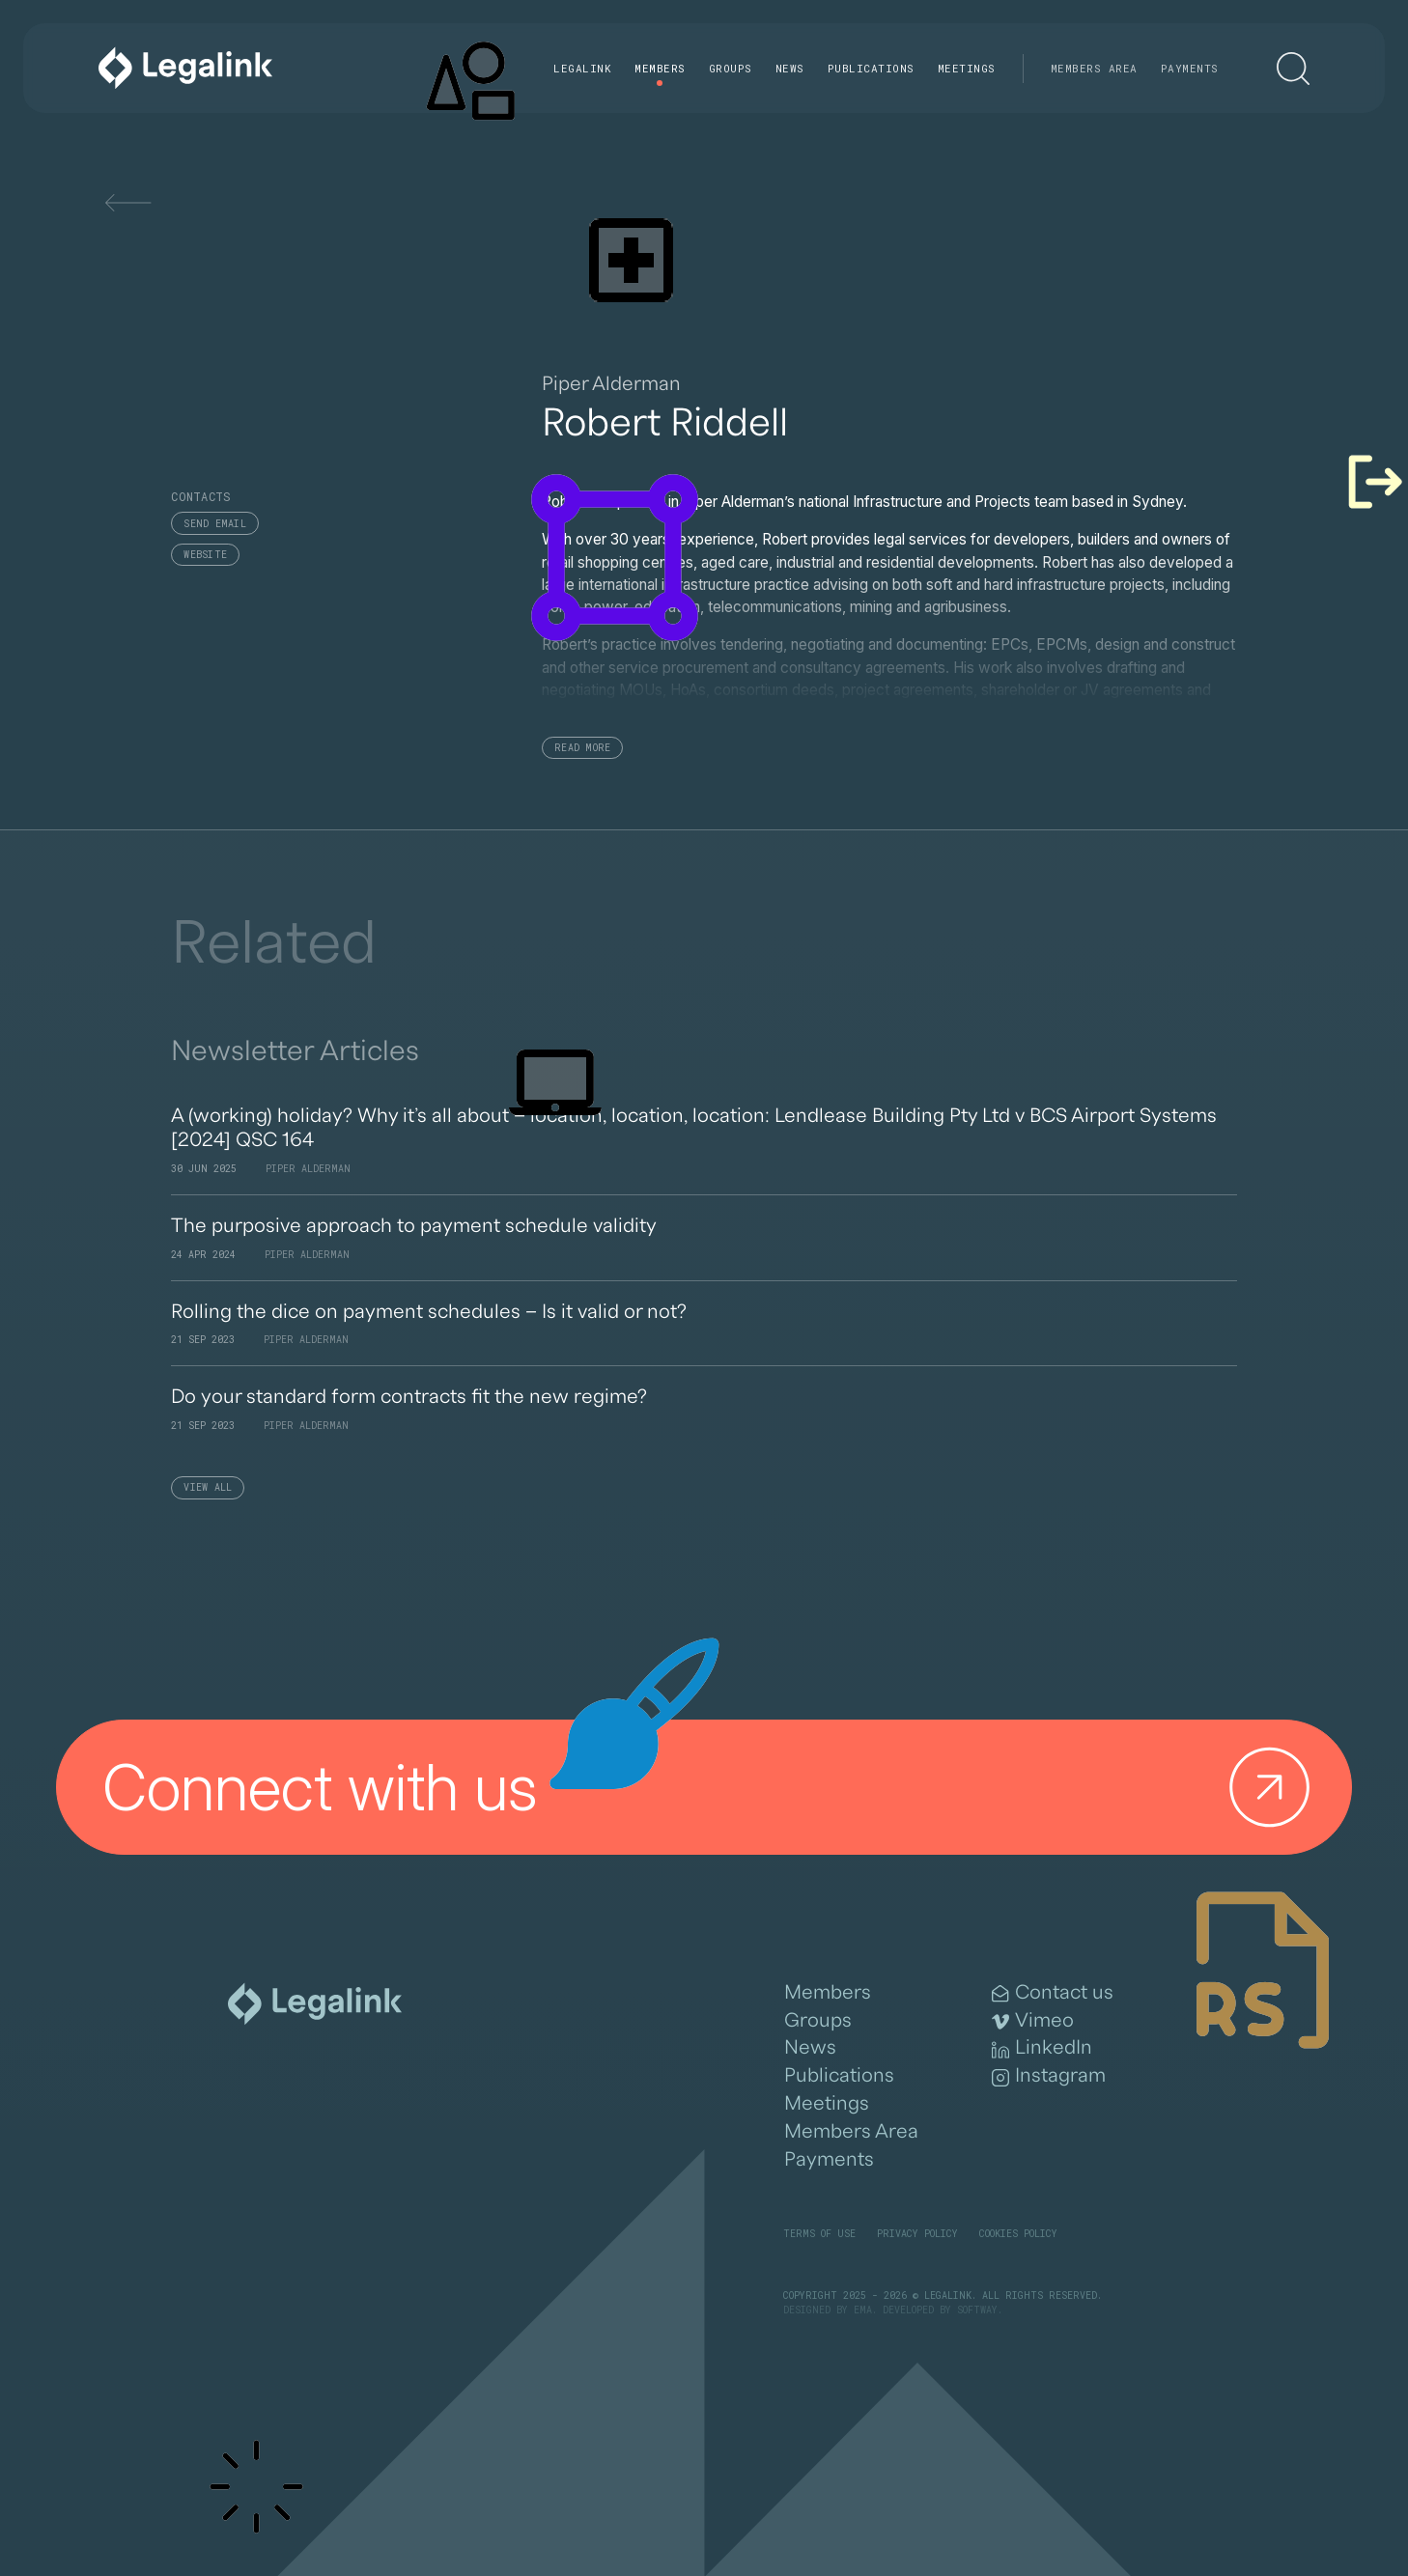 This screenshot has width=1408, height=2576. Describe the element at coordinates (640, 1717) in the screenshot. I see `access drawing or painting tools` at that location.